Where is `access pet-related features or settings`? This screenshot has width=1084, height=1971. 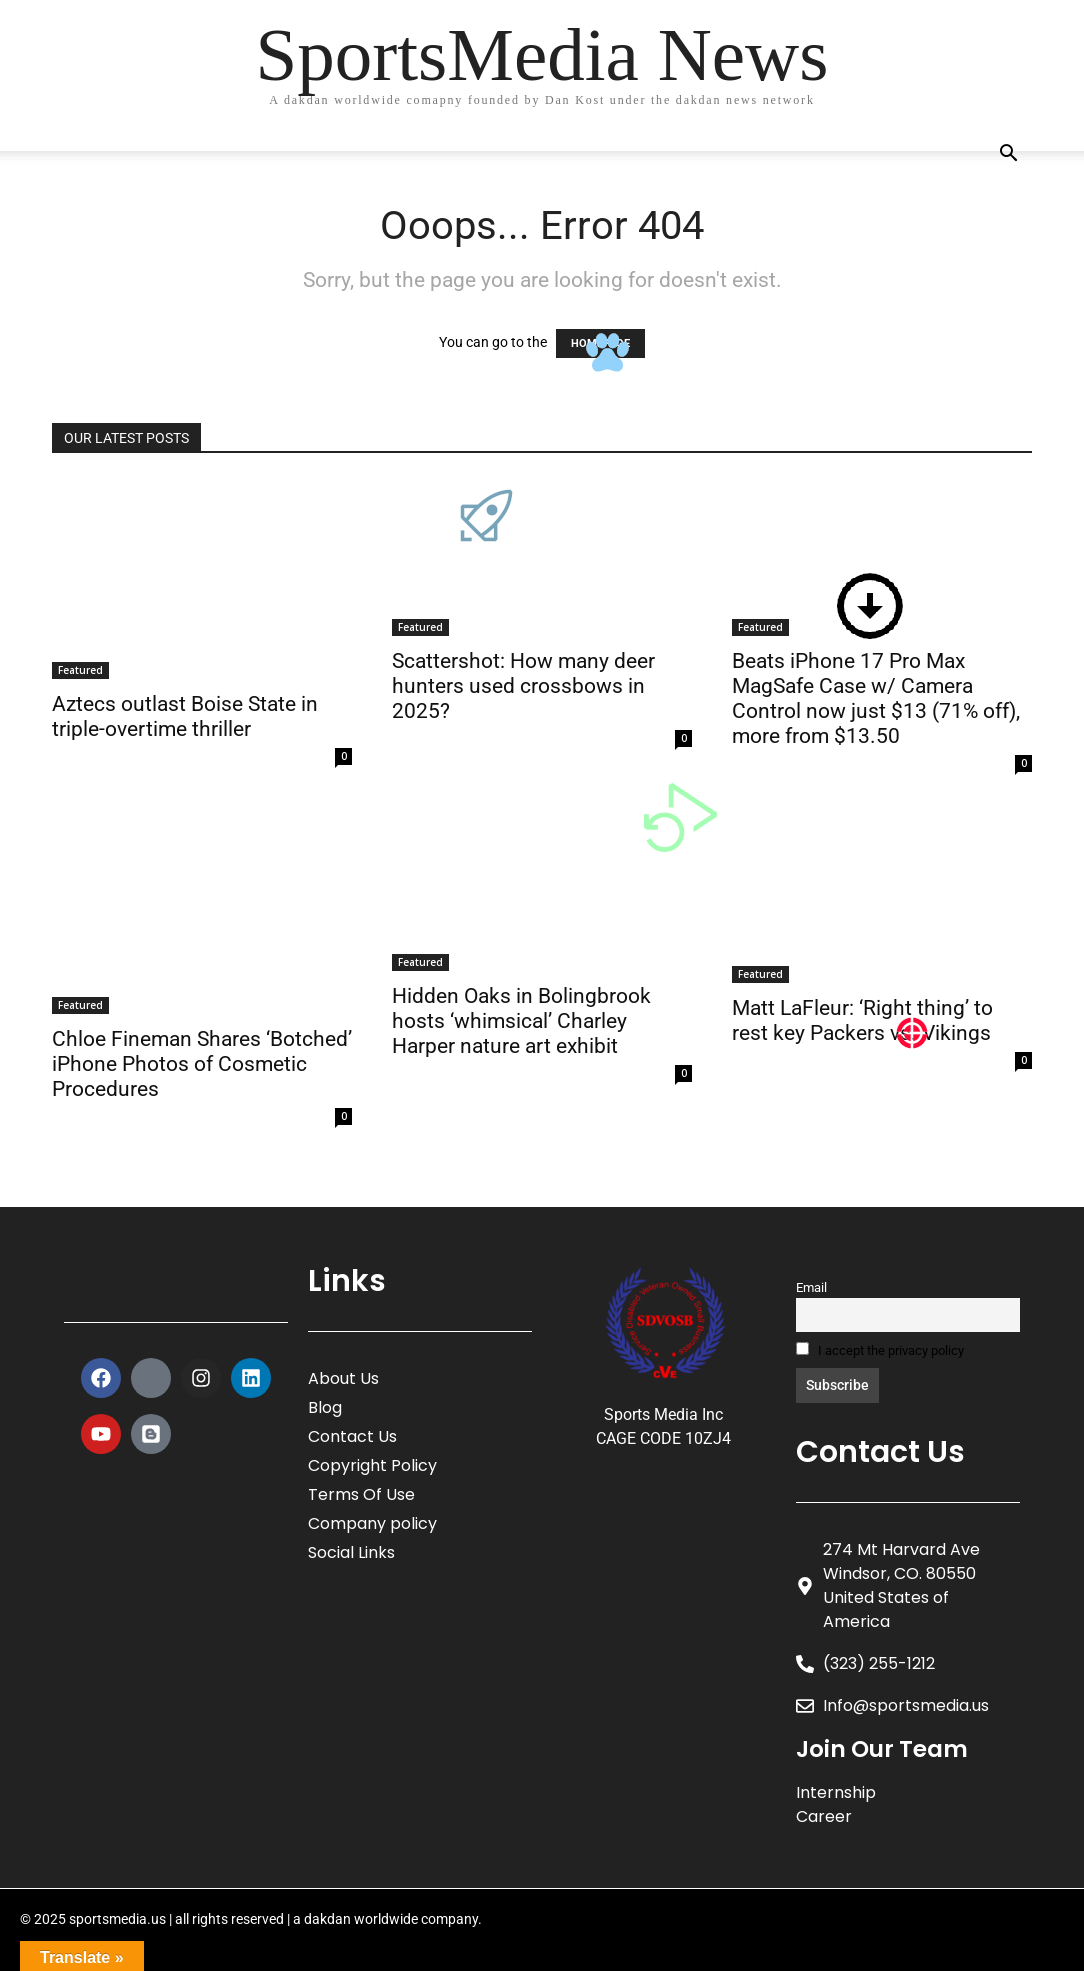 access pet-related features or settings is located at coordinates (607, 352).